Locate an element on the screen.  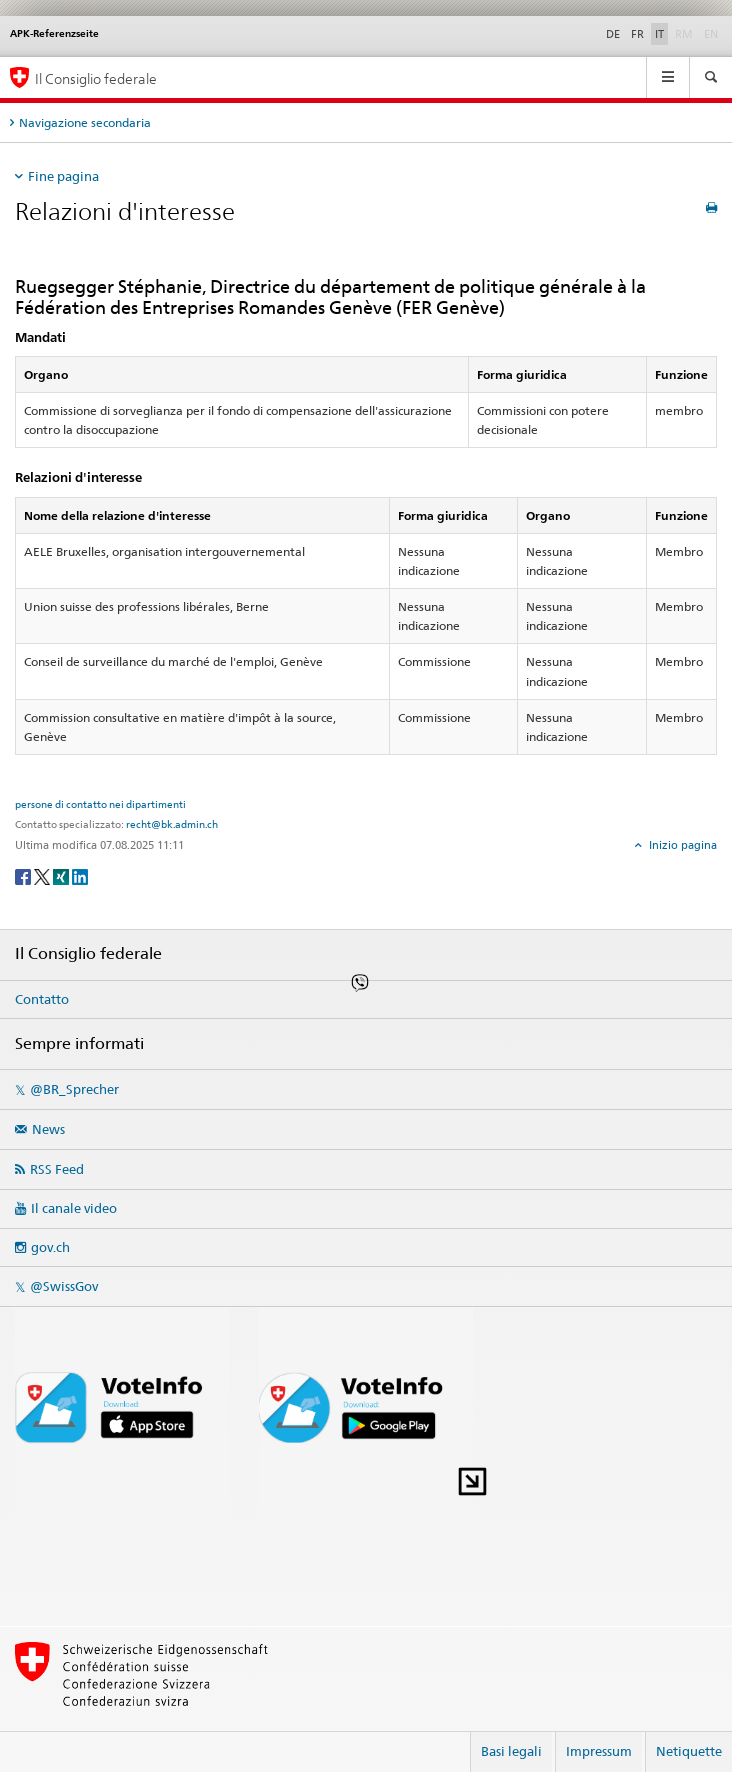
navigate to the next section below is located at coordinates (472, 1481).